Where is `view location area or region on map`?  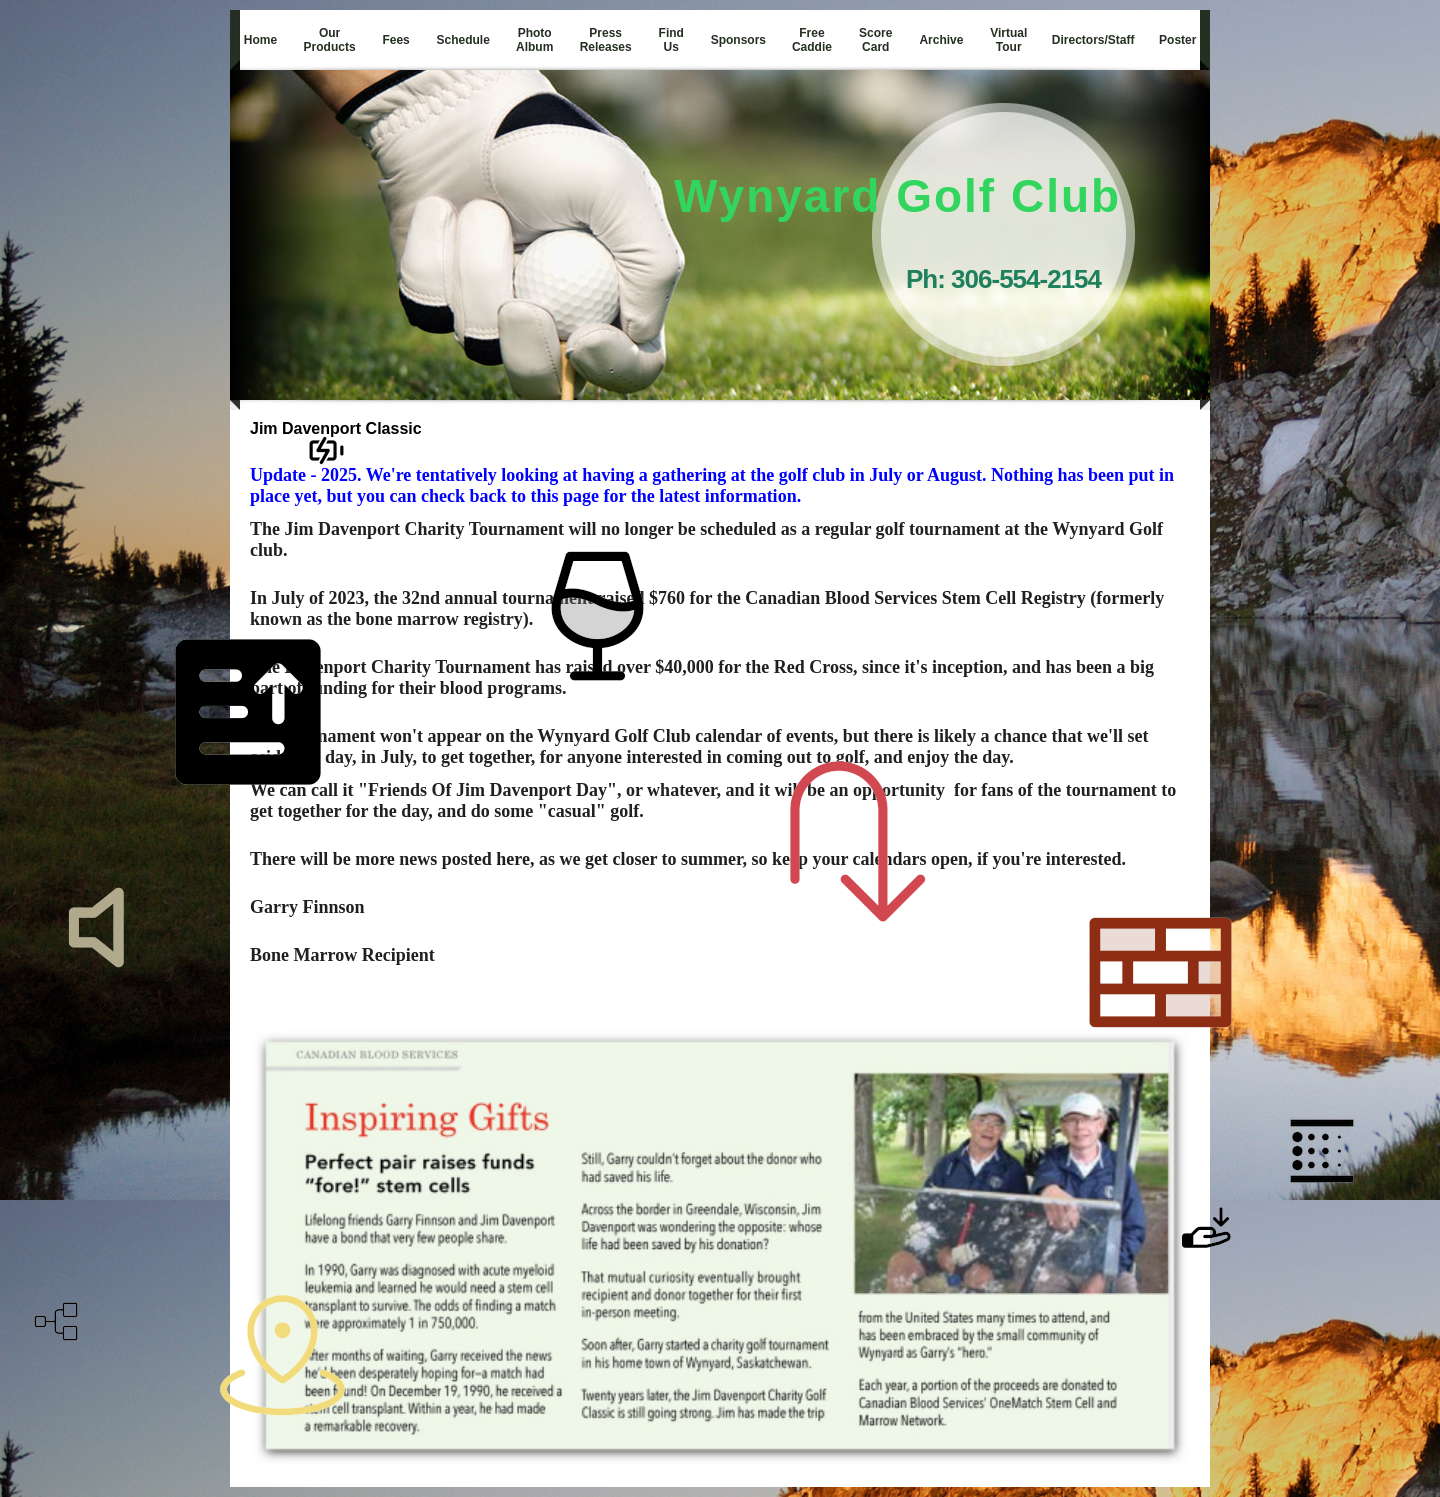
view location area or region on map is located at coordinates (282, 1357).